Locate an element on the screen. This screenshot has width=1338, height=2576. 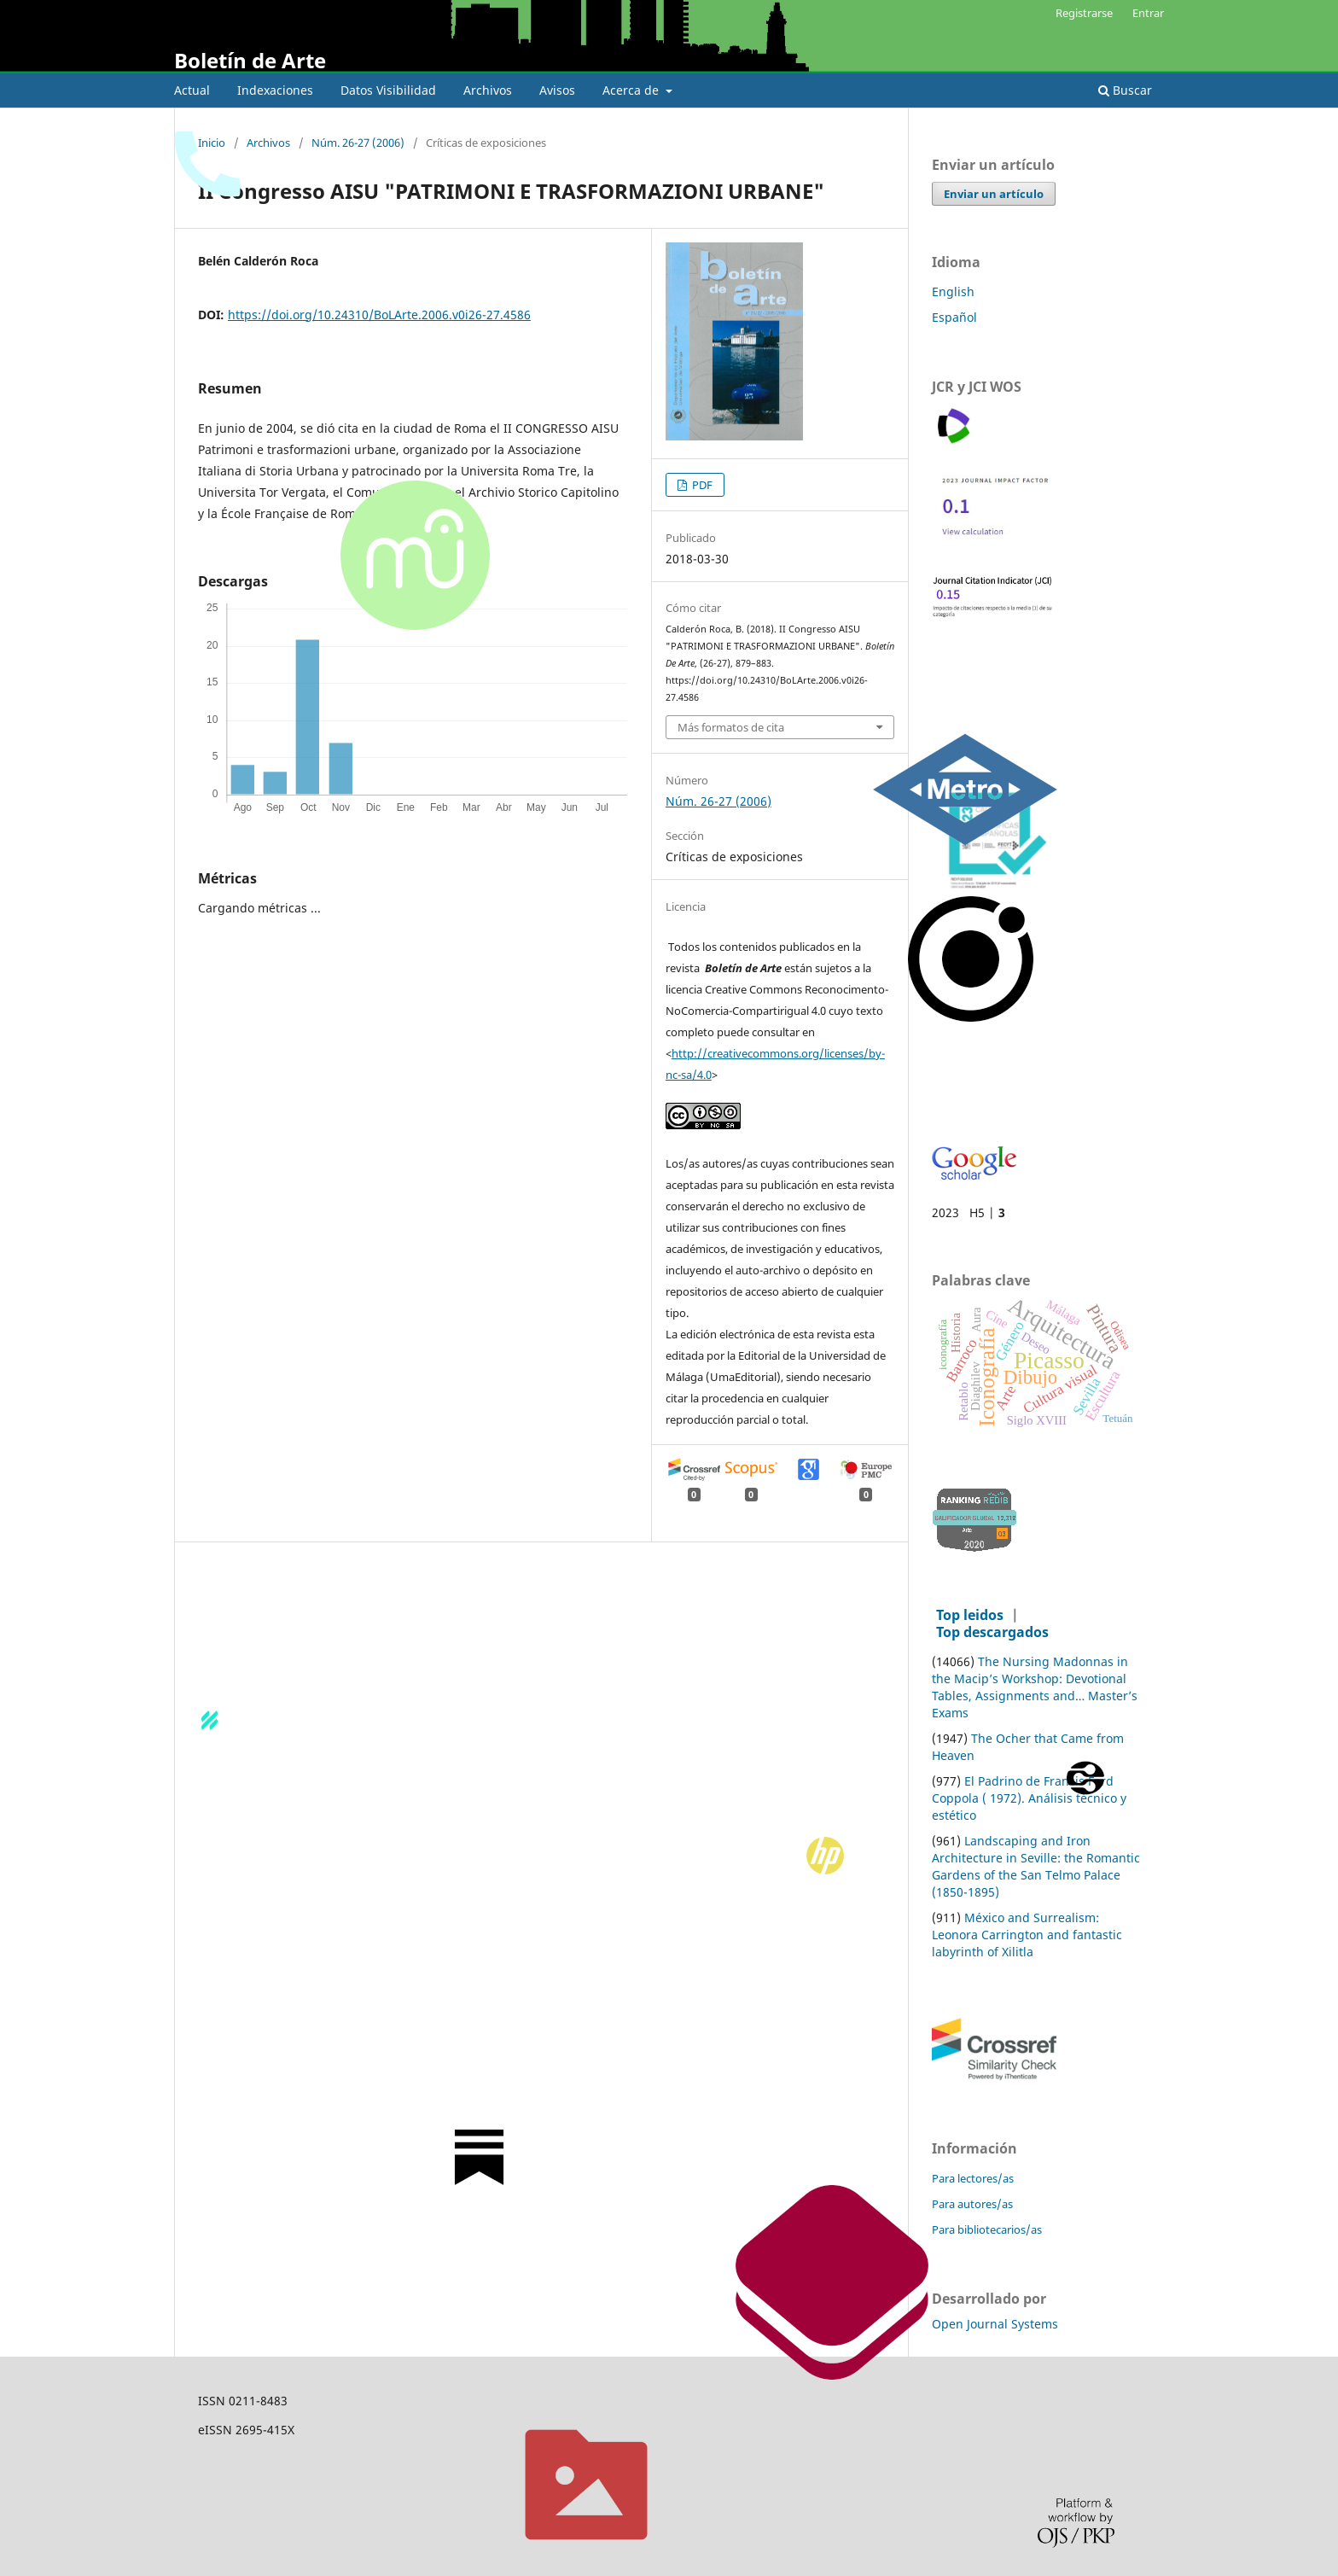
make a phone call is located at coordinates (207, 164).